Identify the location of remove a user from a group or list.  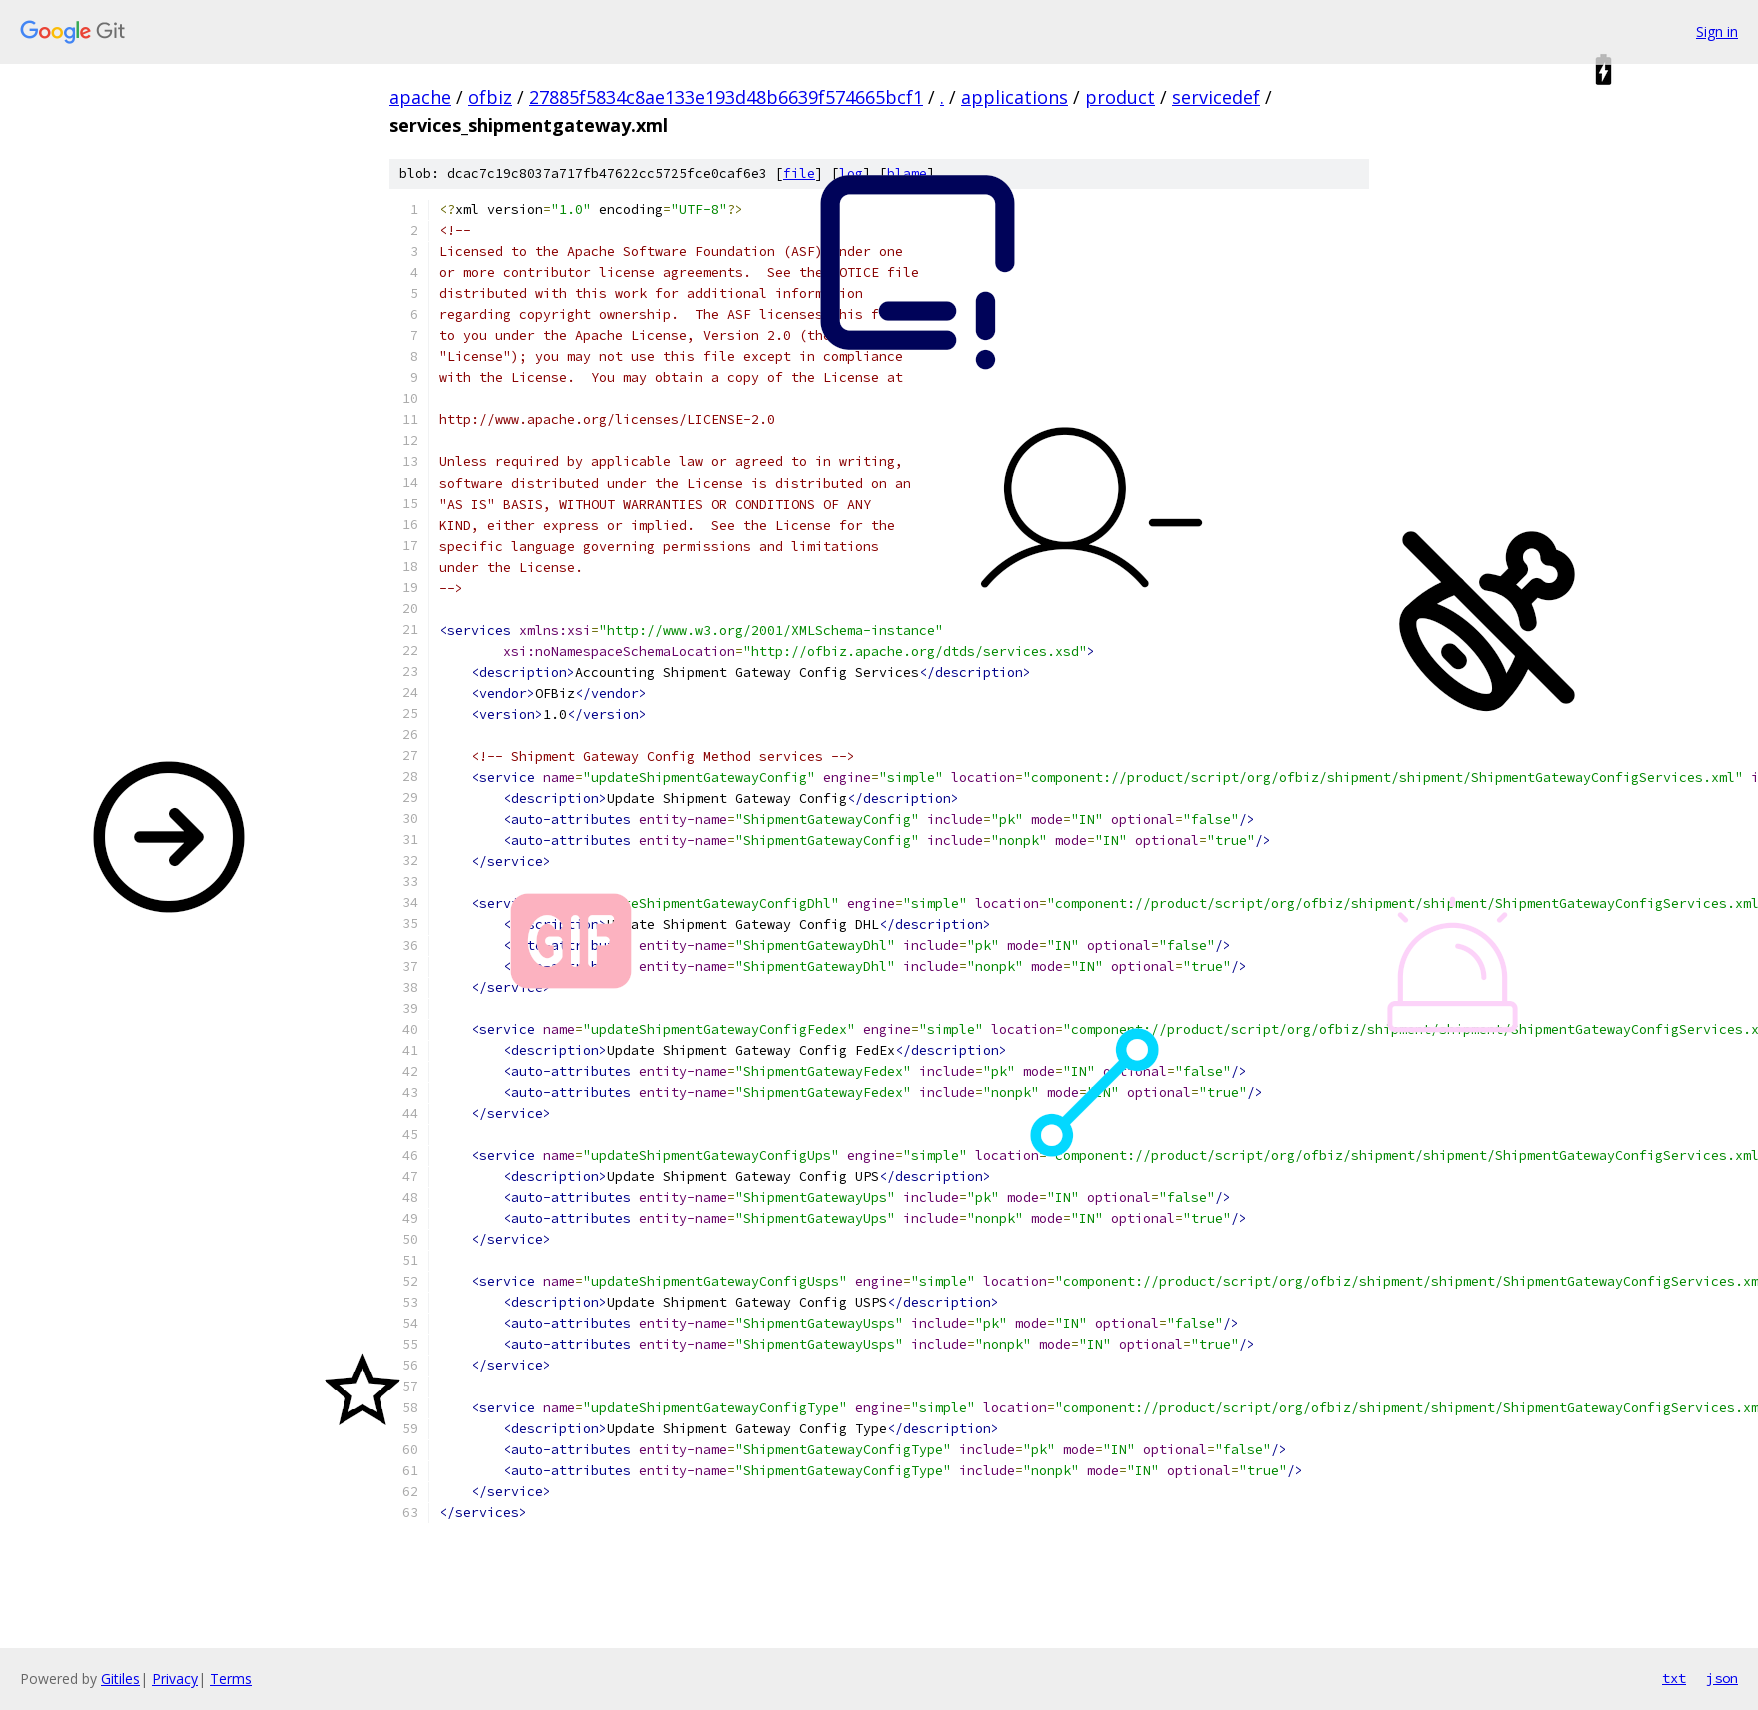
(1084, 515).